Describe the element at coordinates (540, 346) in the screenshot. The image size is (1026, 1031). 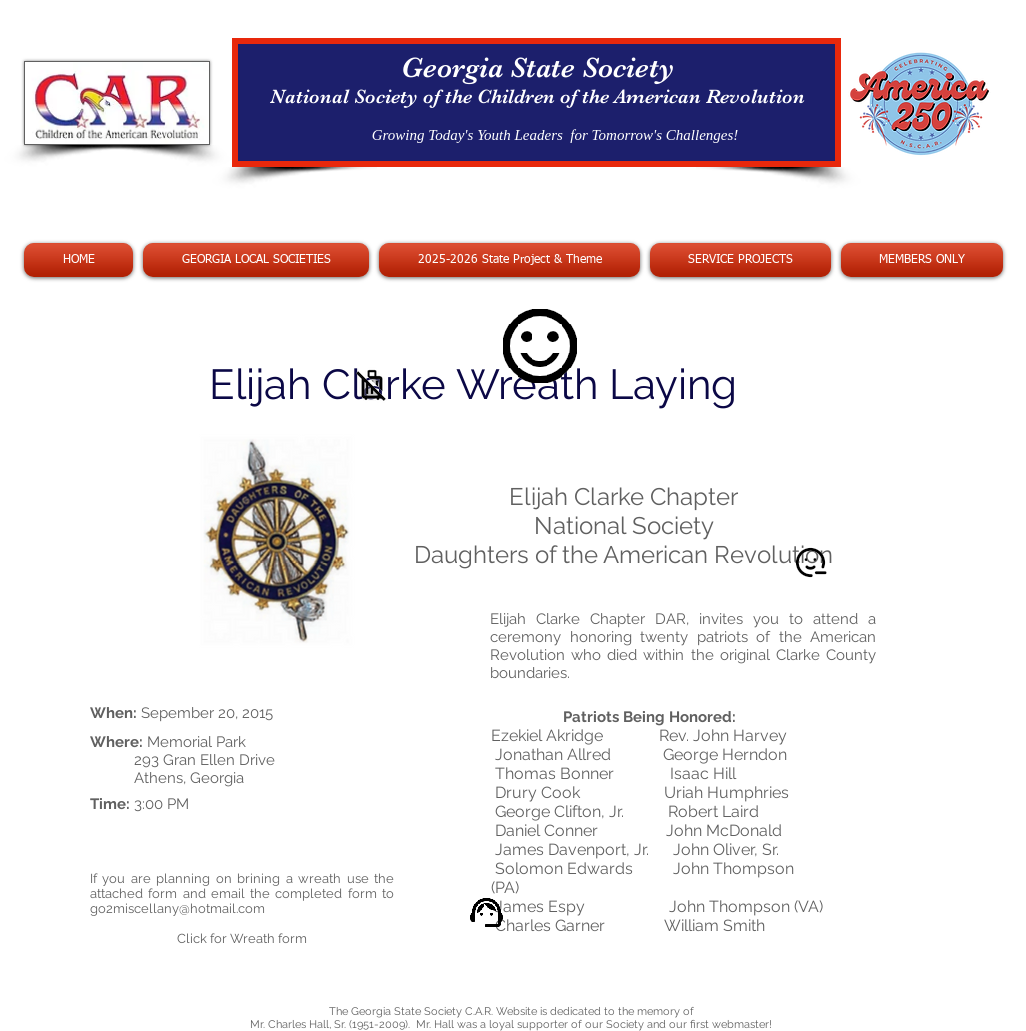
I see `add a reaction or emoji to a message` at that location.